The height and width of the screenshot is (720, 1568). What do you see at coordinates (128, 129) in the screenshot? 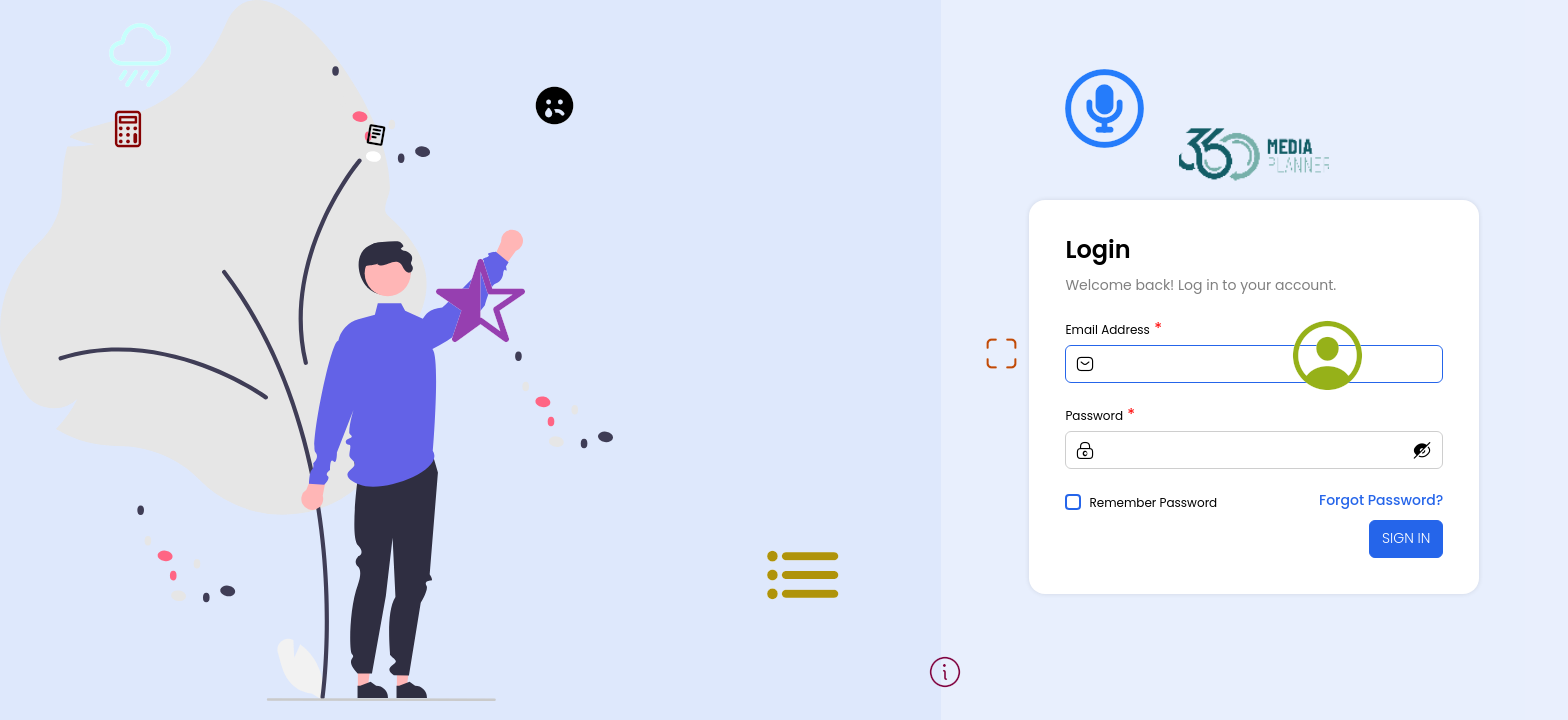
I see `open the calculator app` at bounding box center [128, 129].